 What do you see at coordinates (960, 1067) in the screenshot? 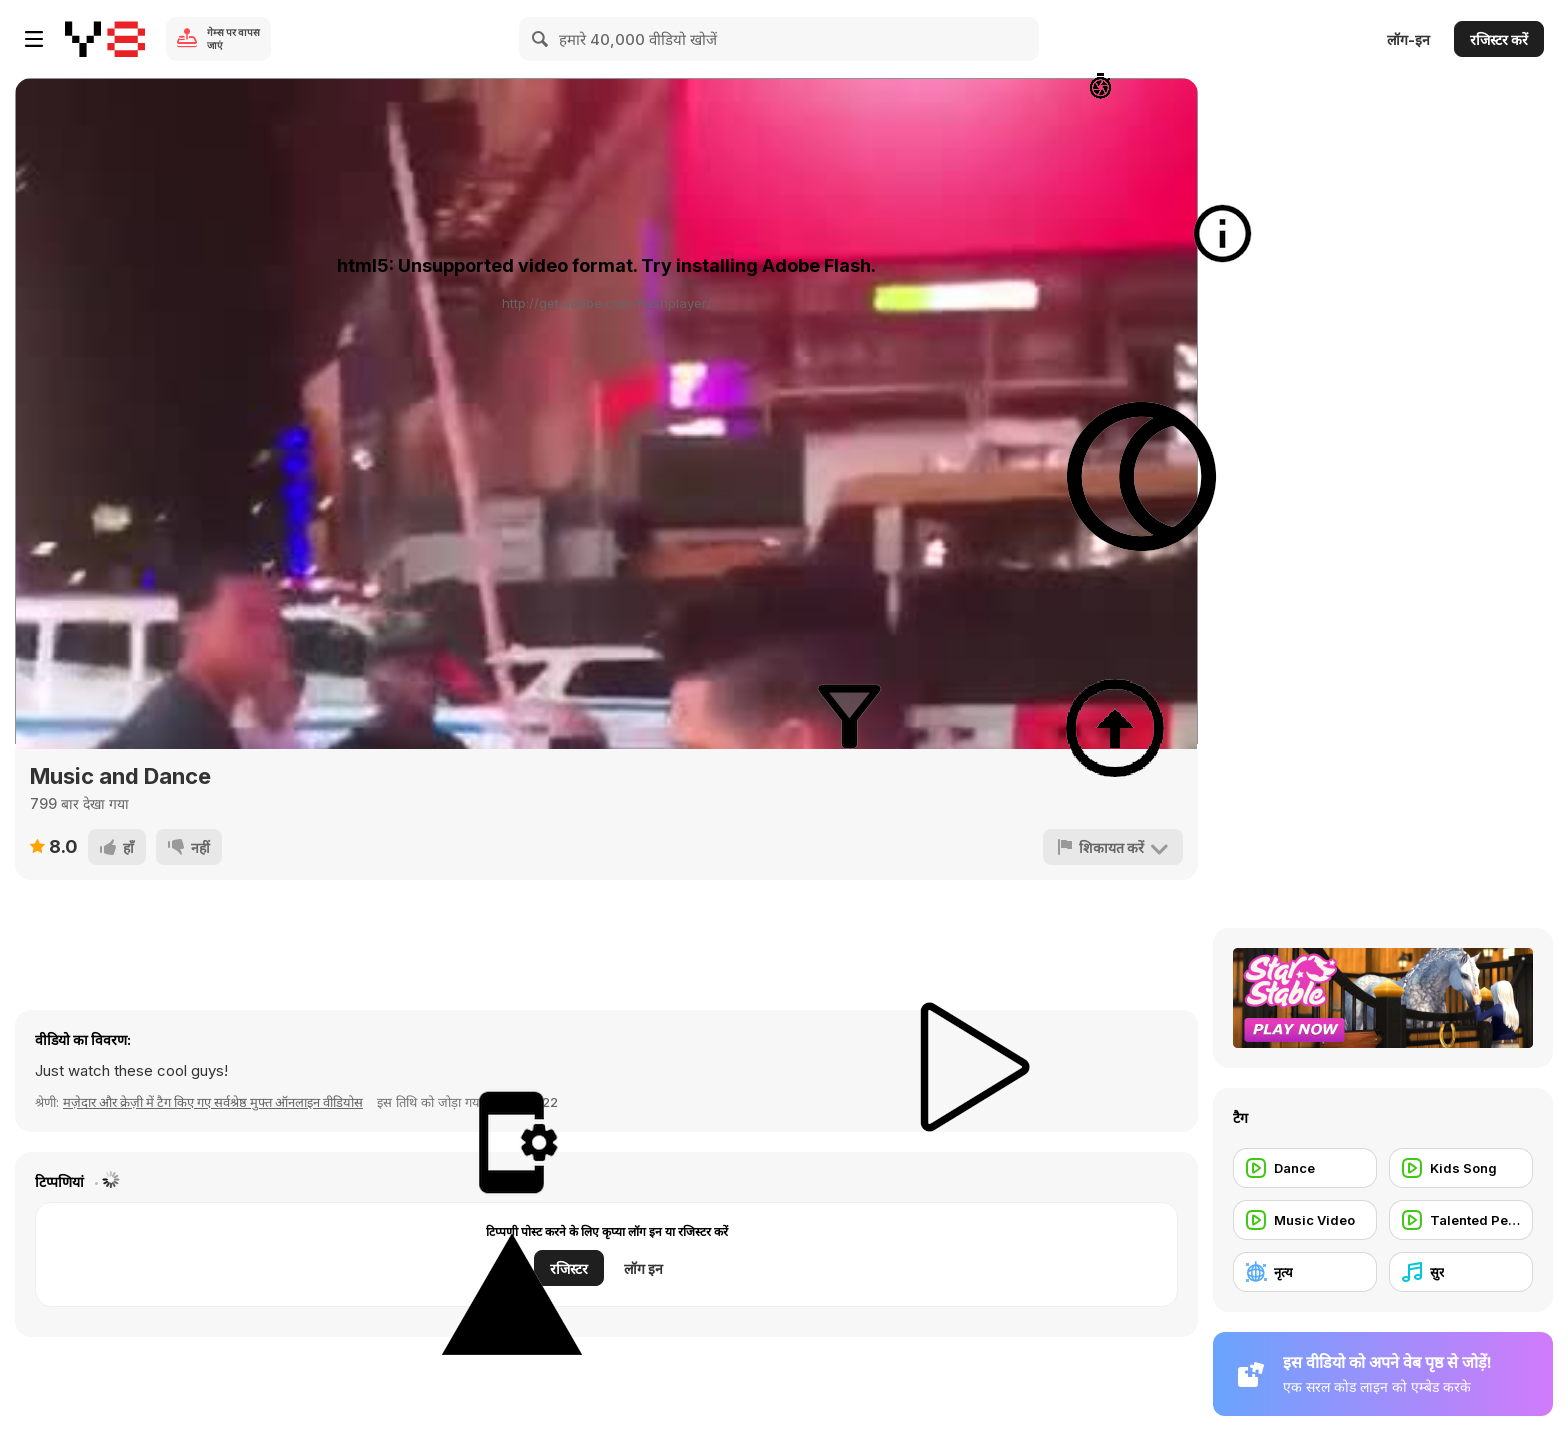
I see `start playing media content` at bounding box center [960, 1067].